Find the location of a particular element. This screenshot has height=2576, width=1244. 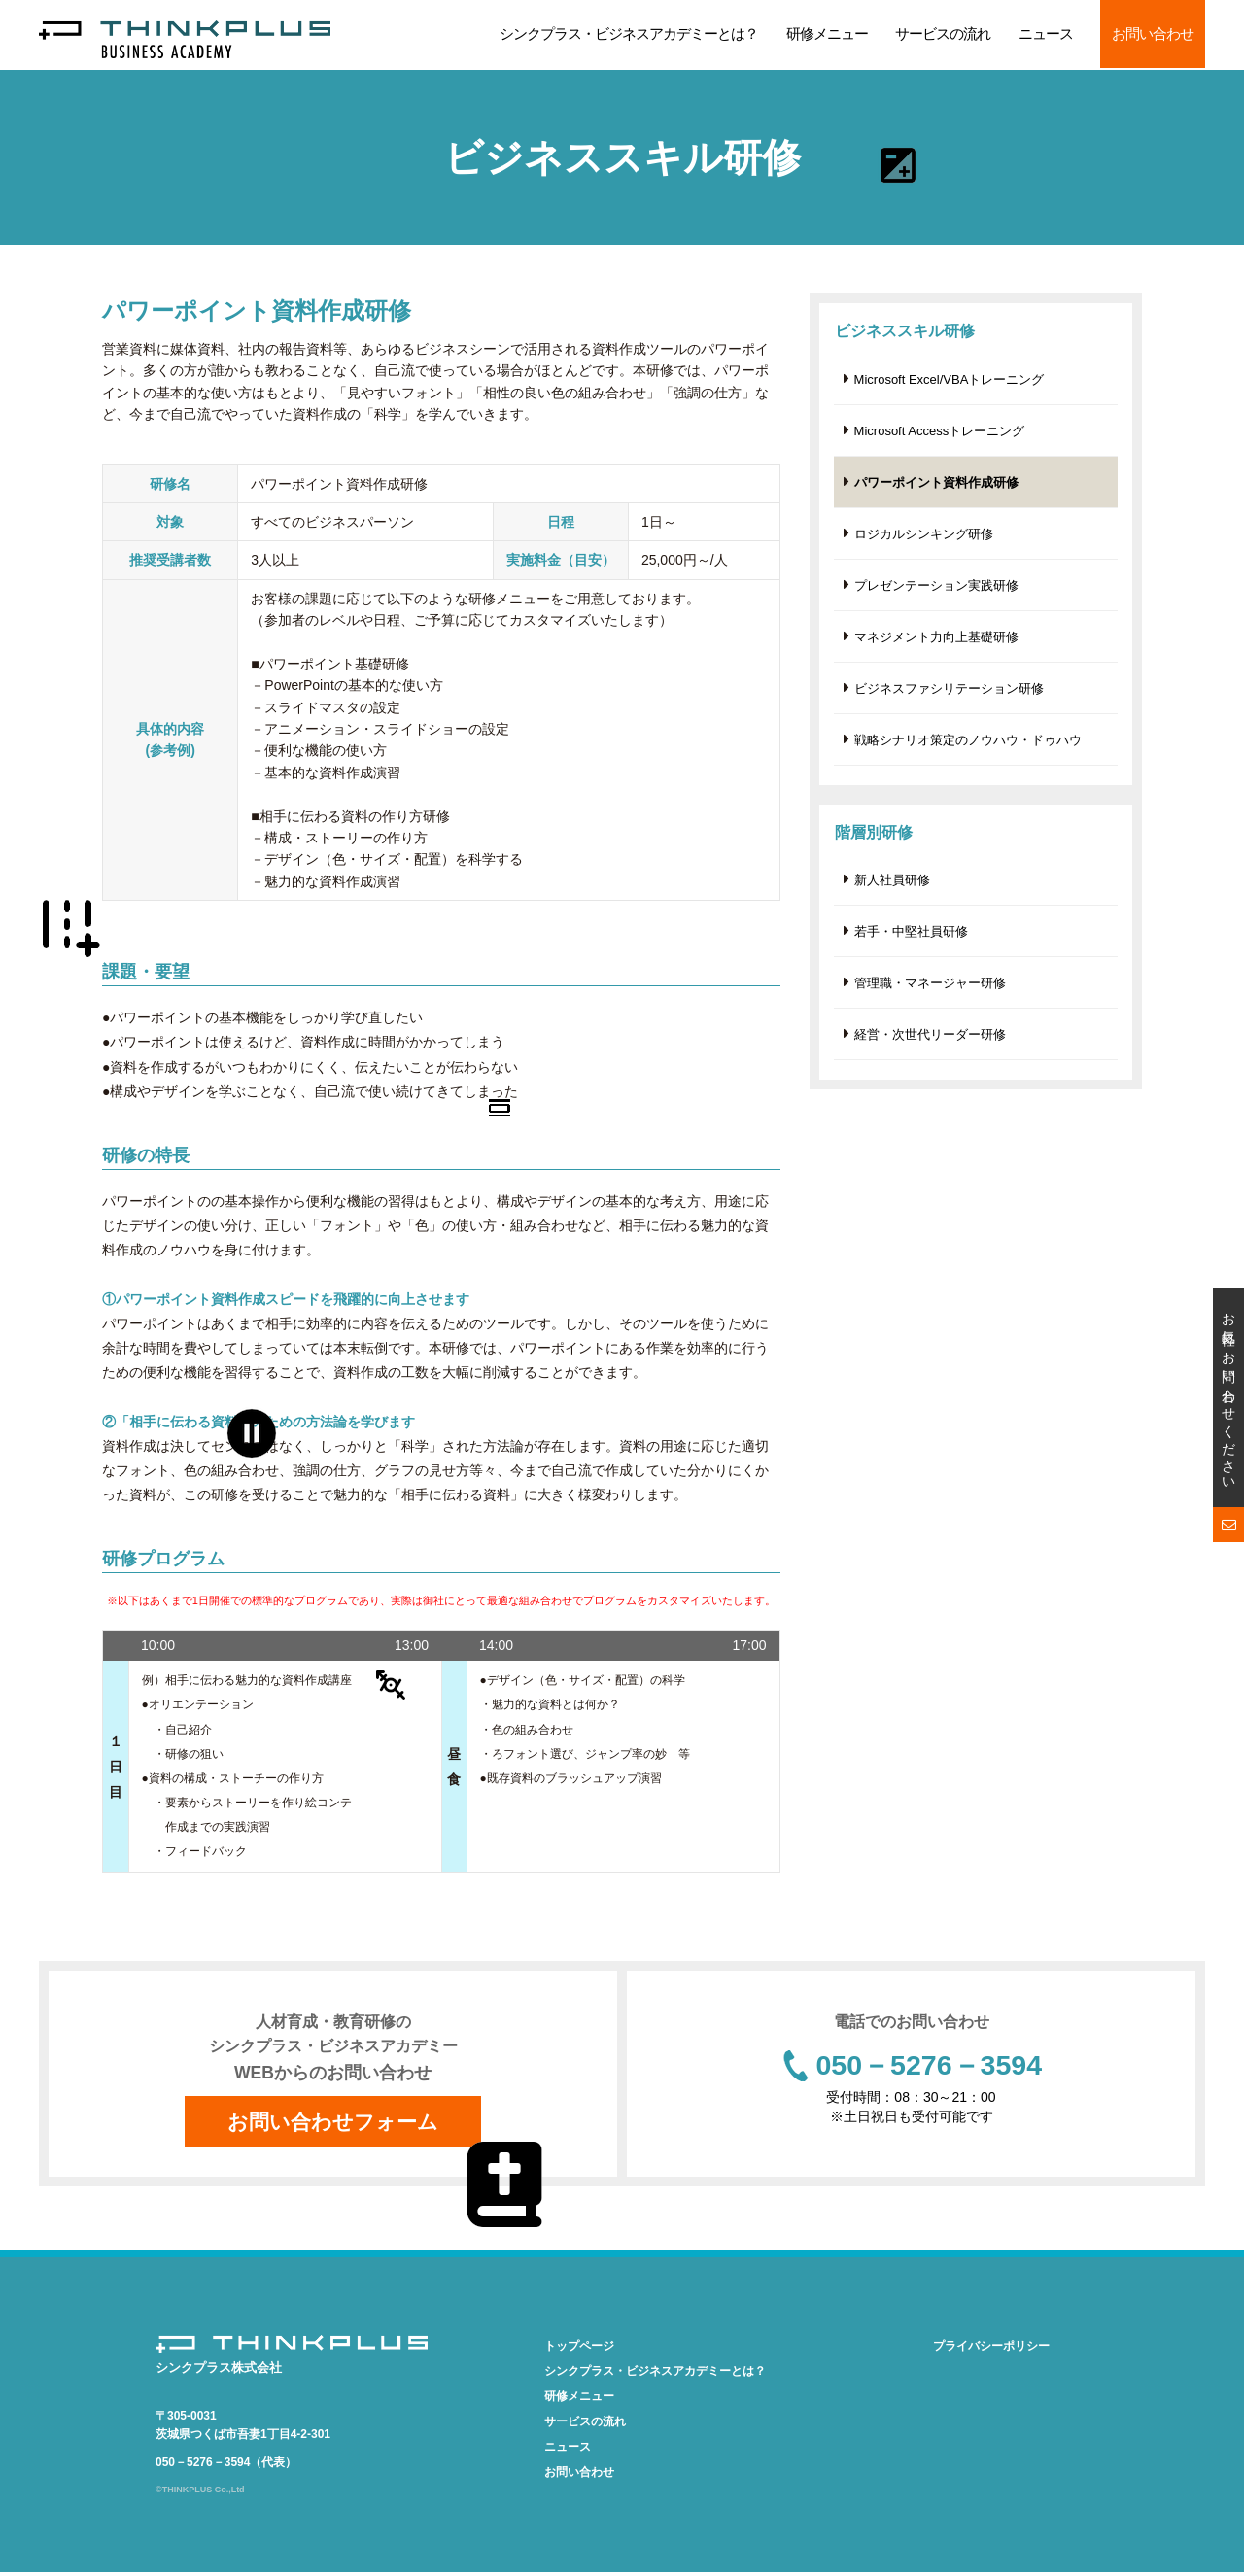

pause media playback is located at coordinates (252, 1433).